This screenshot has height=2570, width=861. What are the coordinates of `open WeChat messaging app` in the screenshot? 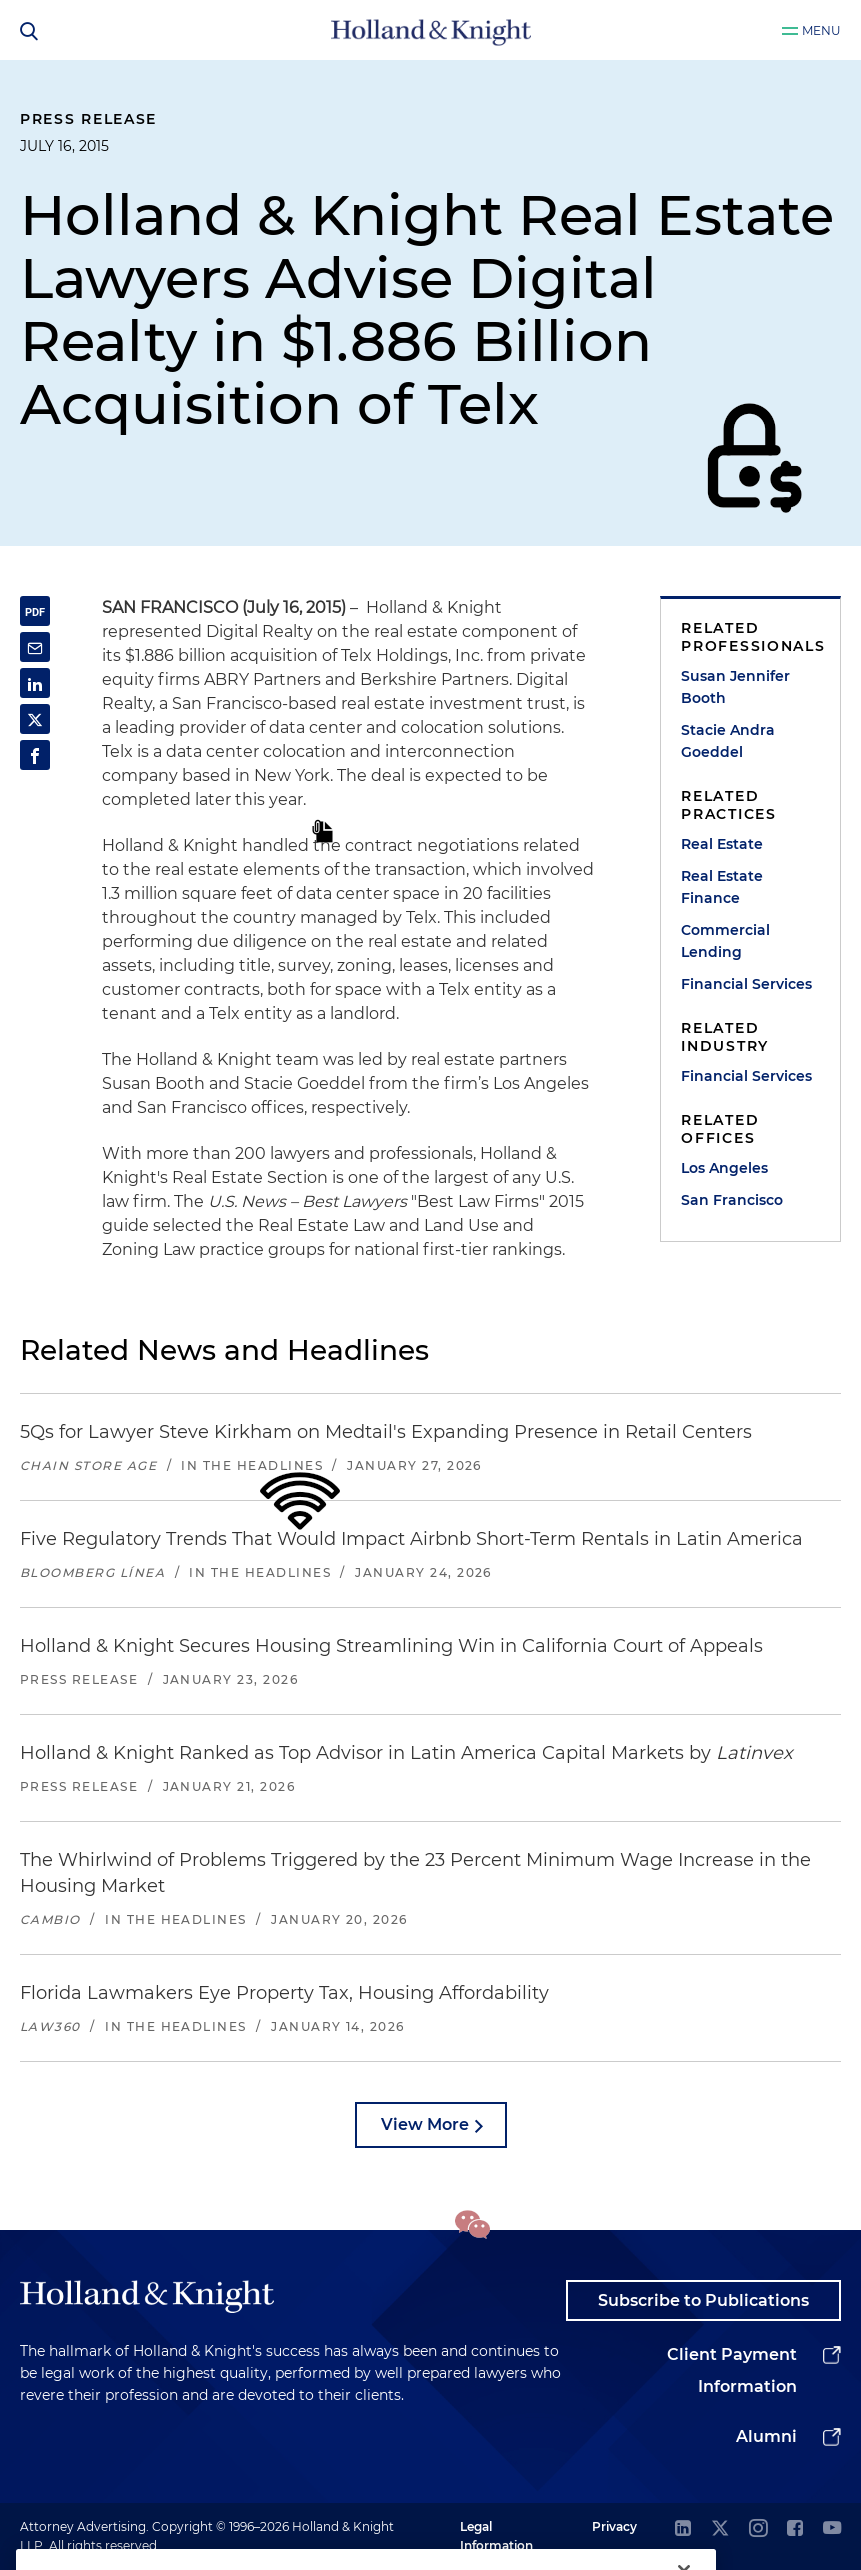 It's located at (472, 2224).